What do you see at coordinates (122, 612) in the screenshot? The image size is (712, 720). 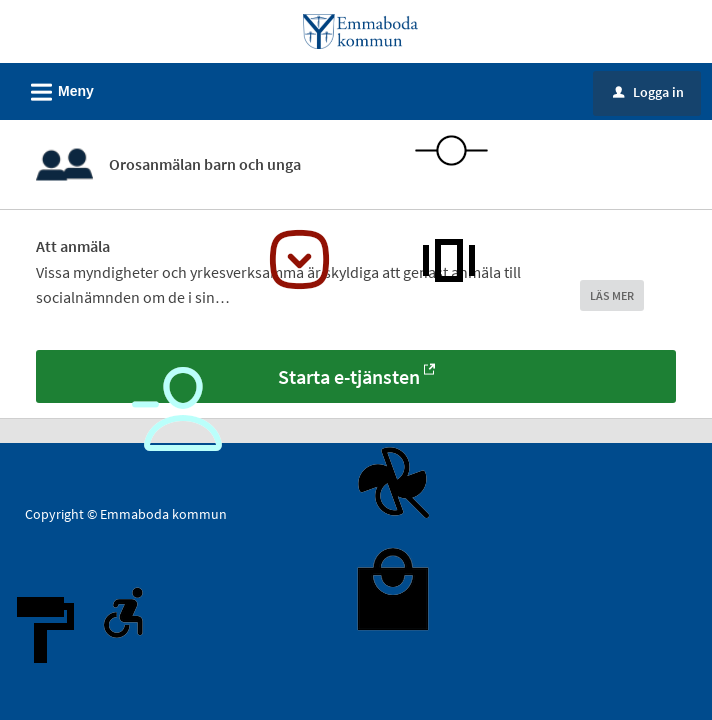 I see `indicates wheelchair accessibility available` at bounding box center [122, 612].